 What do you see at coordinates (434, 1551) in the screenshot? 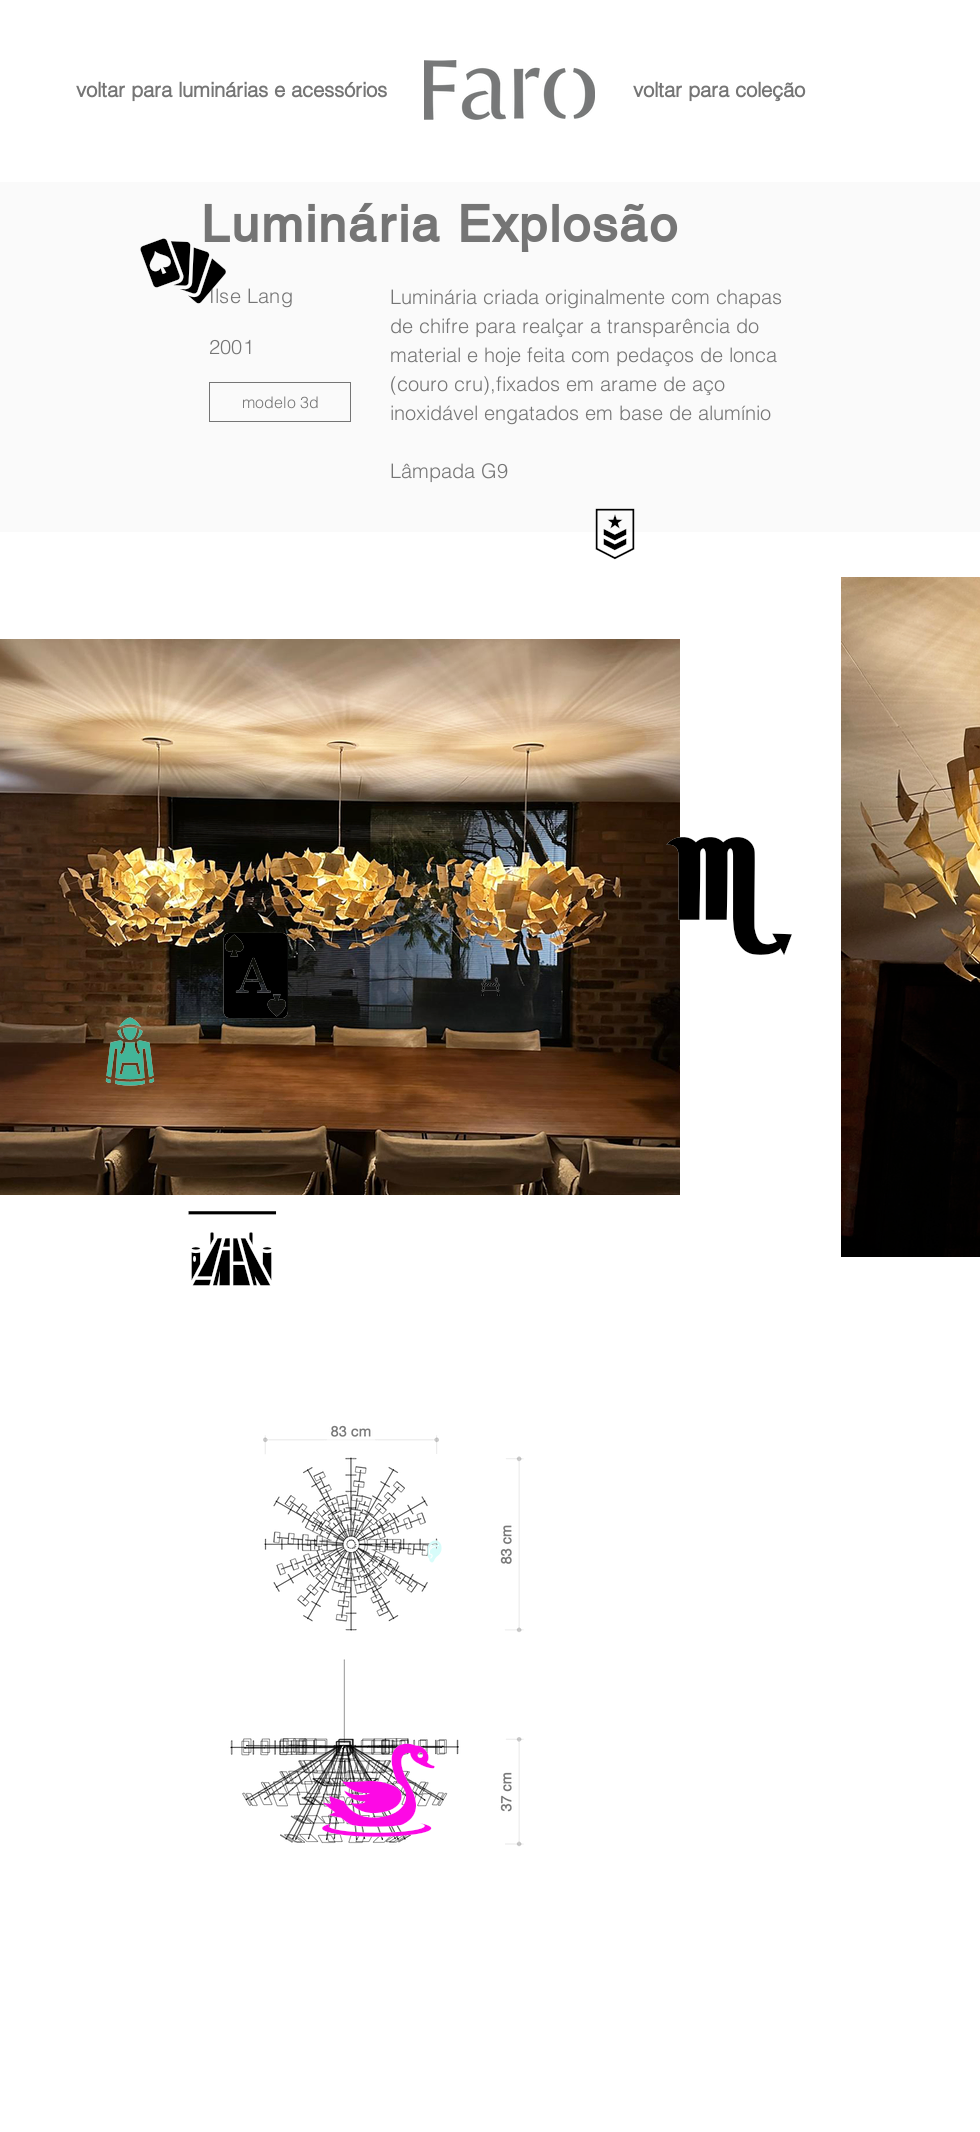
I see `adjust audio or sound settings` at bounding box center [434, 1551].